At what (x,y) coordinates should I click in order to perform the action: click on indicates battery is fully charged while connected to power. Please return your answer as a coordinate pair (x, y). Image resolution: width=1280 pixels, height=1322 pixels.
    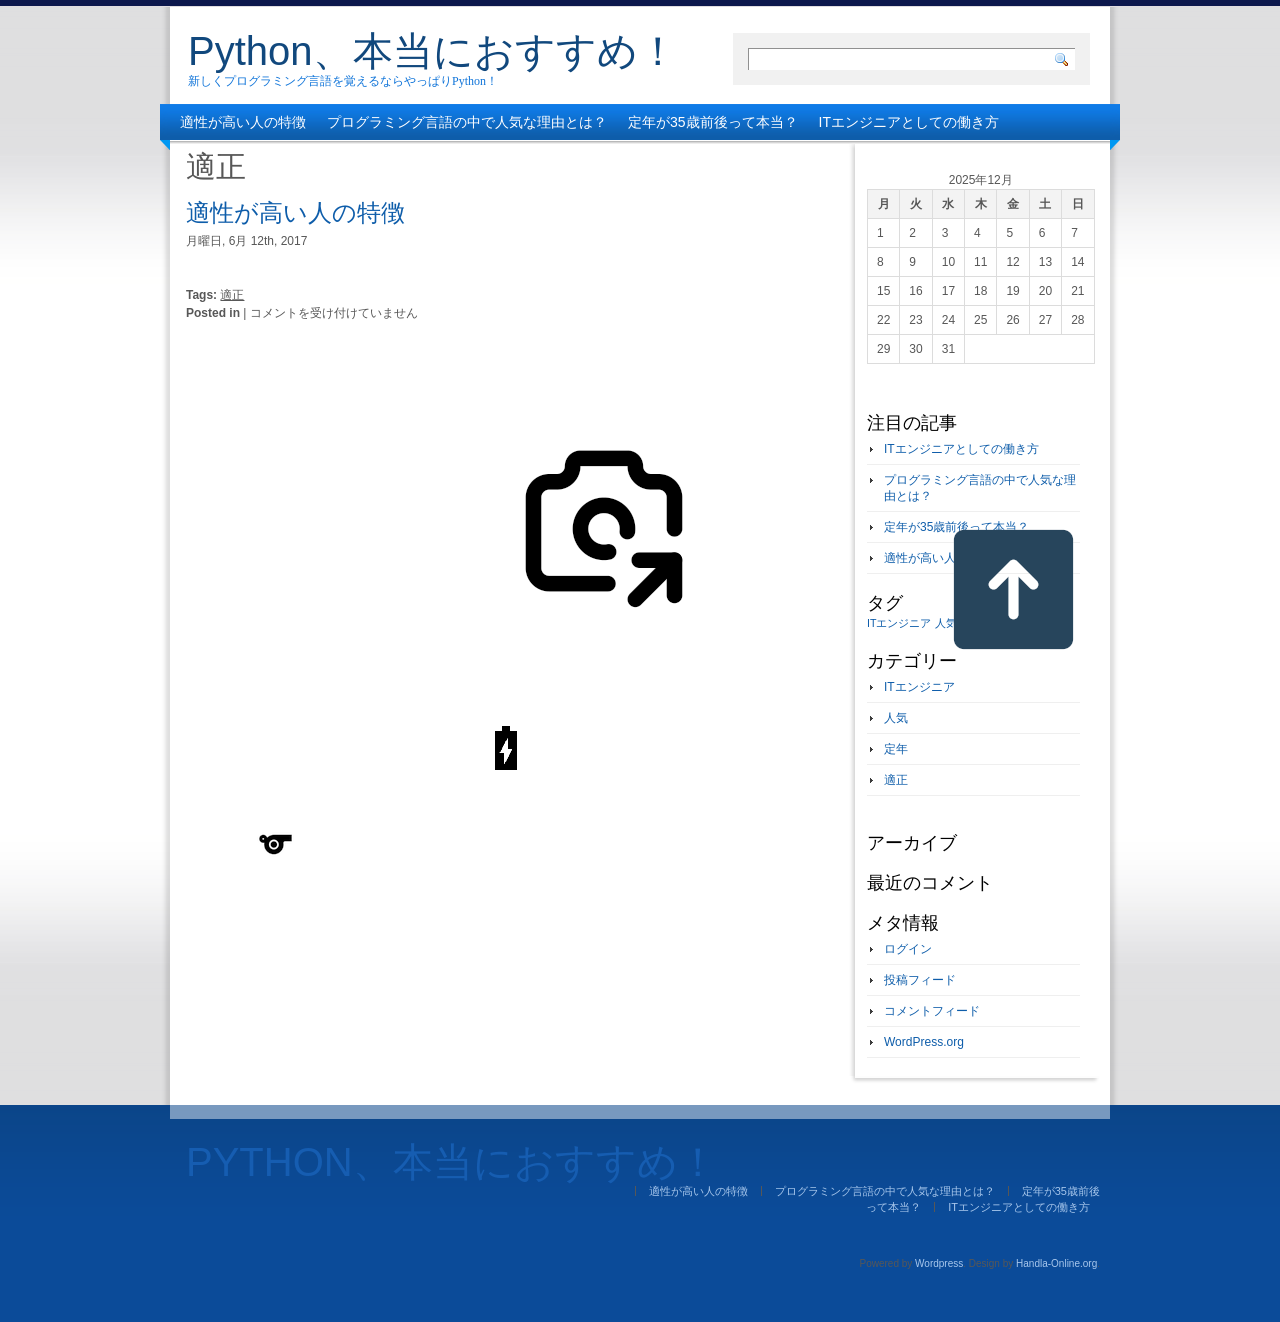
    Looking at the image, I should click on (506, 748).